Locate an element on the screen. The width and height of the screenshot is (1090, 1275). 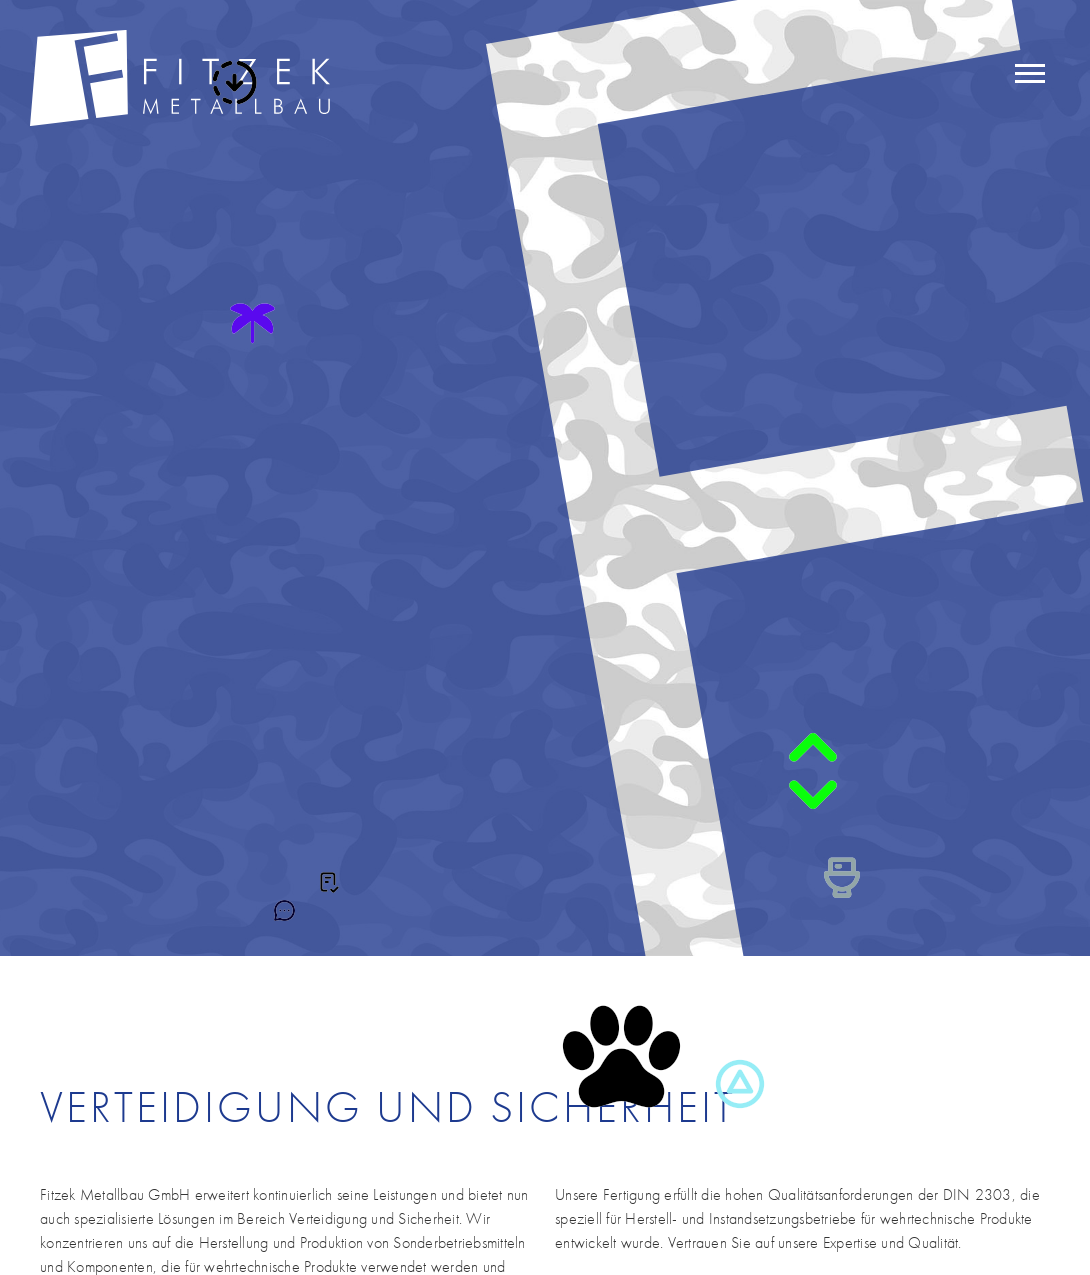
view your task checklist is located at coordinates (329, 882).